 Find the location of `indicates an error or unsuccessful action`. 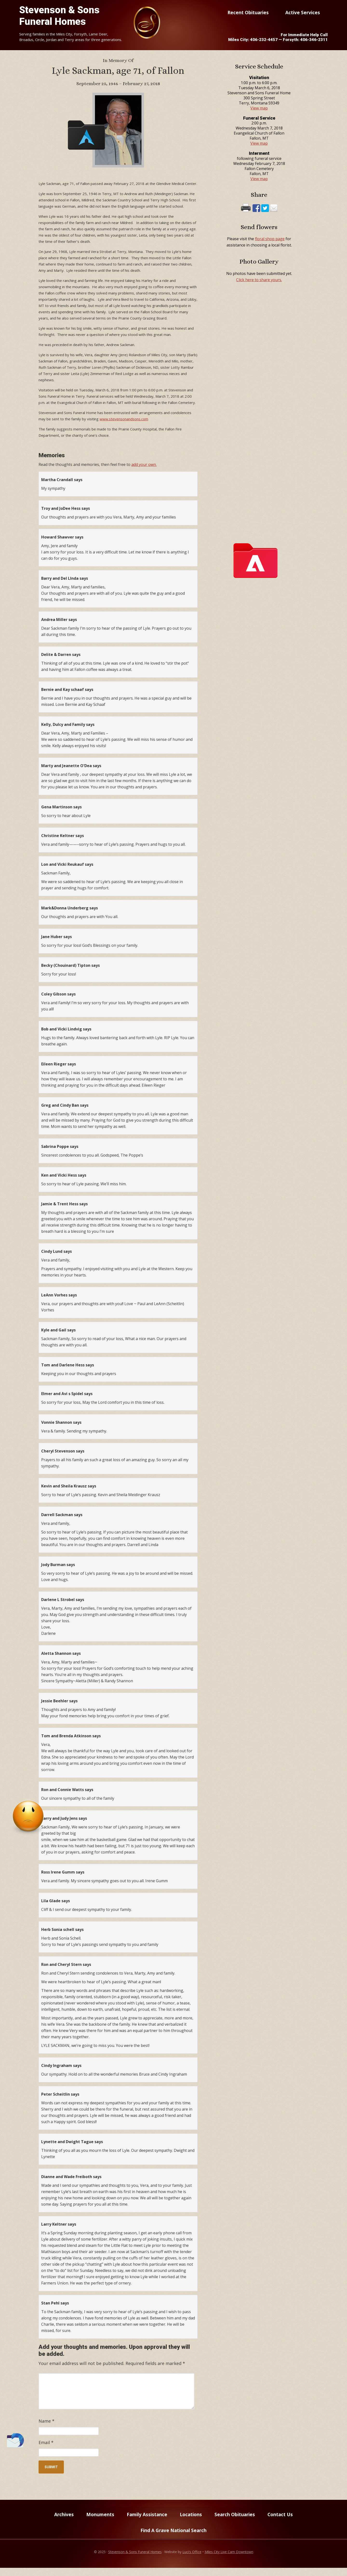

indicates an error or unsuccessful action is located at coordinates (28, 1817).